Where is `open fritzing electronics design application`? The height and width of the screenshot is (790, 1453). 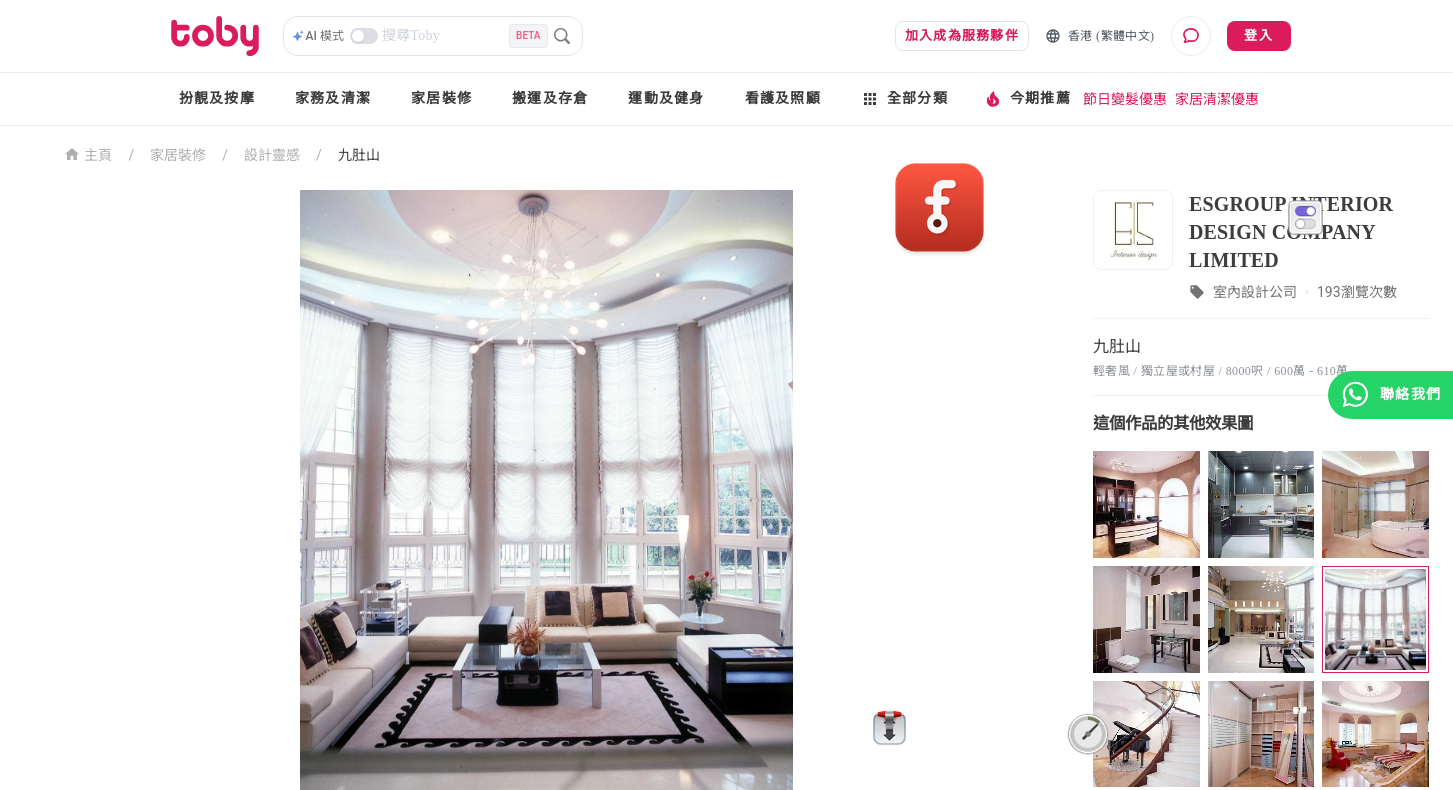
open fritzing electronics design application is located at coordinates (939, 207).